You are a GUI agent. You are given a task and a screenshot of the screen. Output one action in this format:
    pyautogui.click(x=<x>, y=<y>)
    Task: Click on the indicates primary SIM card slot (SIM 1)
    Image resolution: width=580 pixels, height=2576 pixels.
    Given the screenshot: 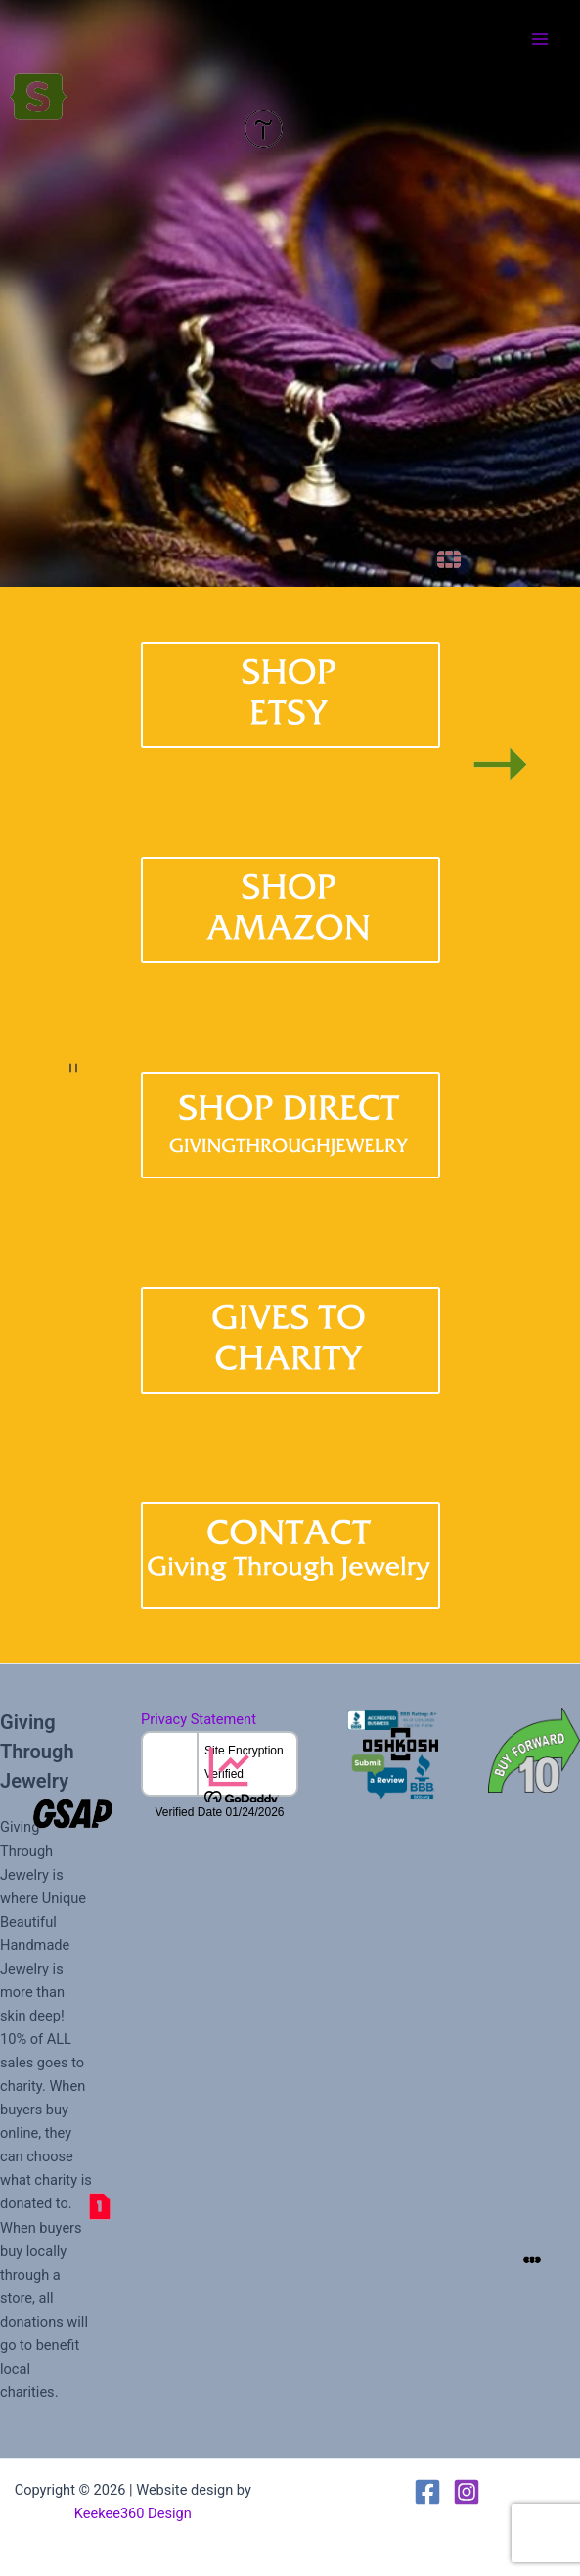 What is the action you would take?
    pyautogui.click(x=100, y=2206)
    